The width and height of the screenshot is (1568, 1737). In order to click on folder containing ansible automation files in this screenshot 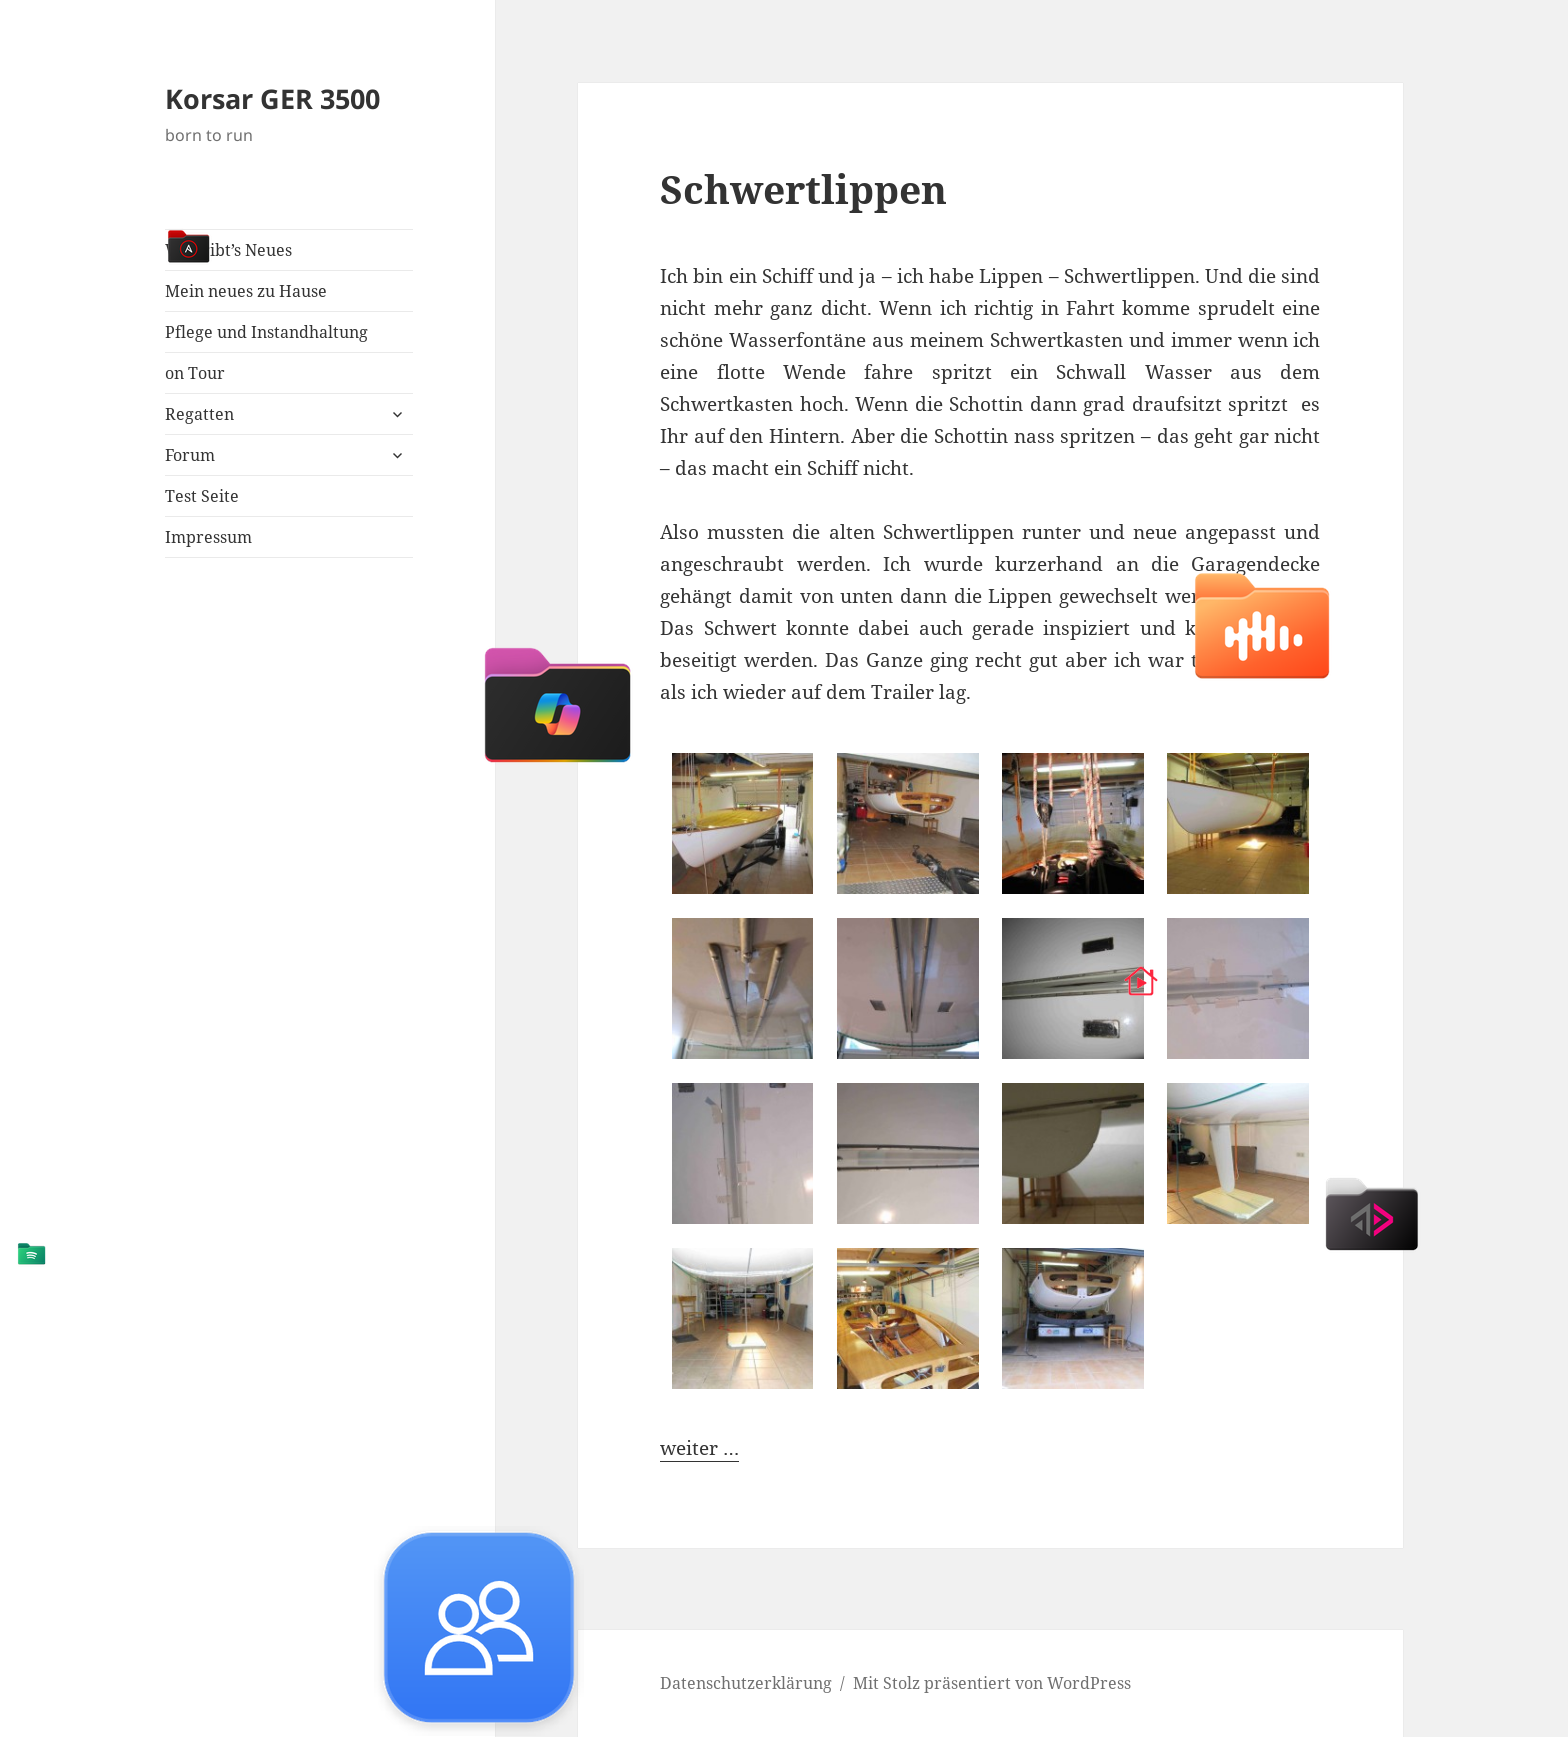, I will do `click(188, 247)`.